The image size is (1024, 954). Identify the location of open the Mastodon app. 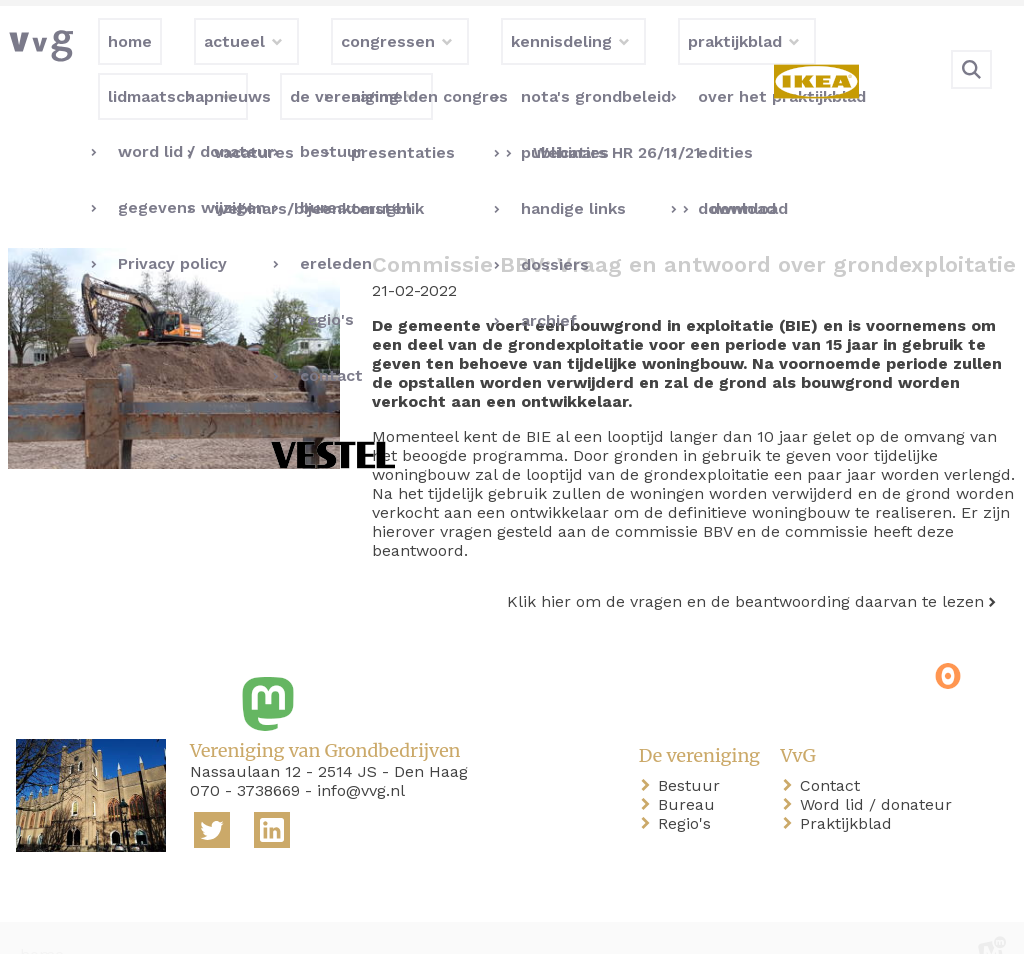
(268, 704).